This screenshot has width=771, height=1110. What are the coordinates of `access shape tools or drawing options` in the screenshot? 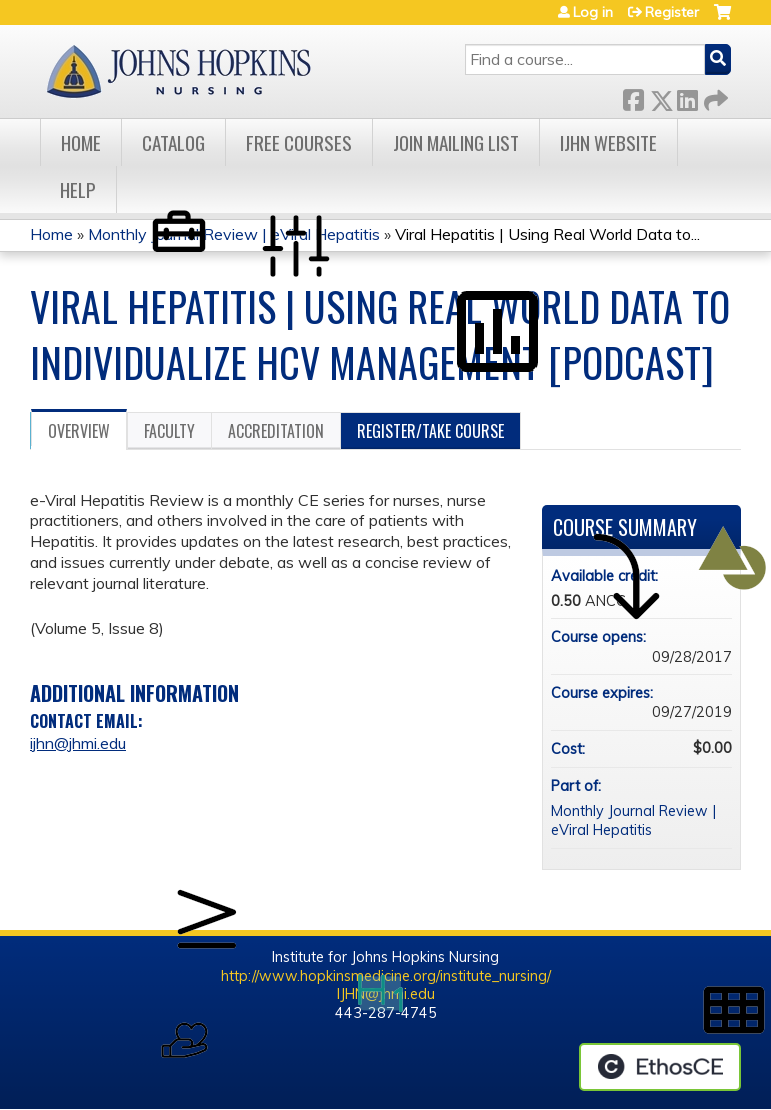 It's located at (733, 559).